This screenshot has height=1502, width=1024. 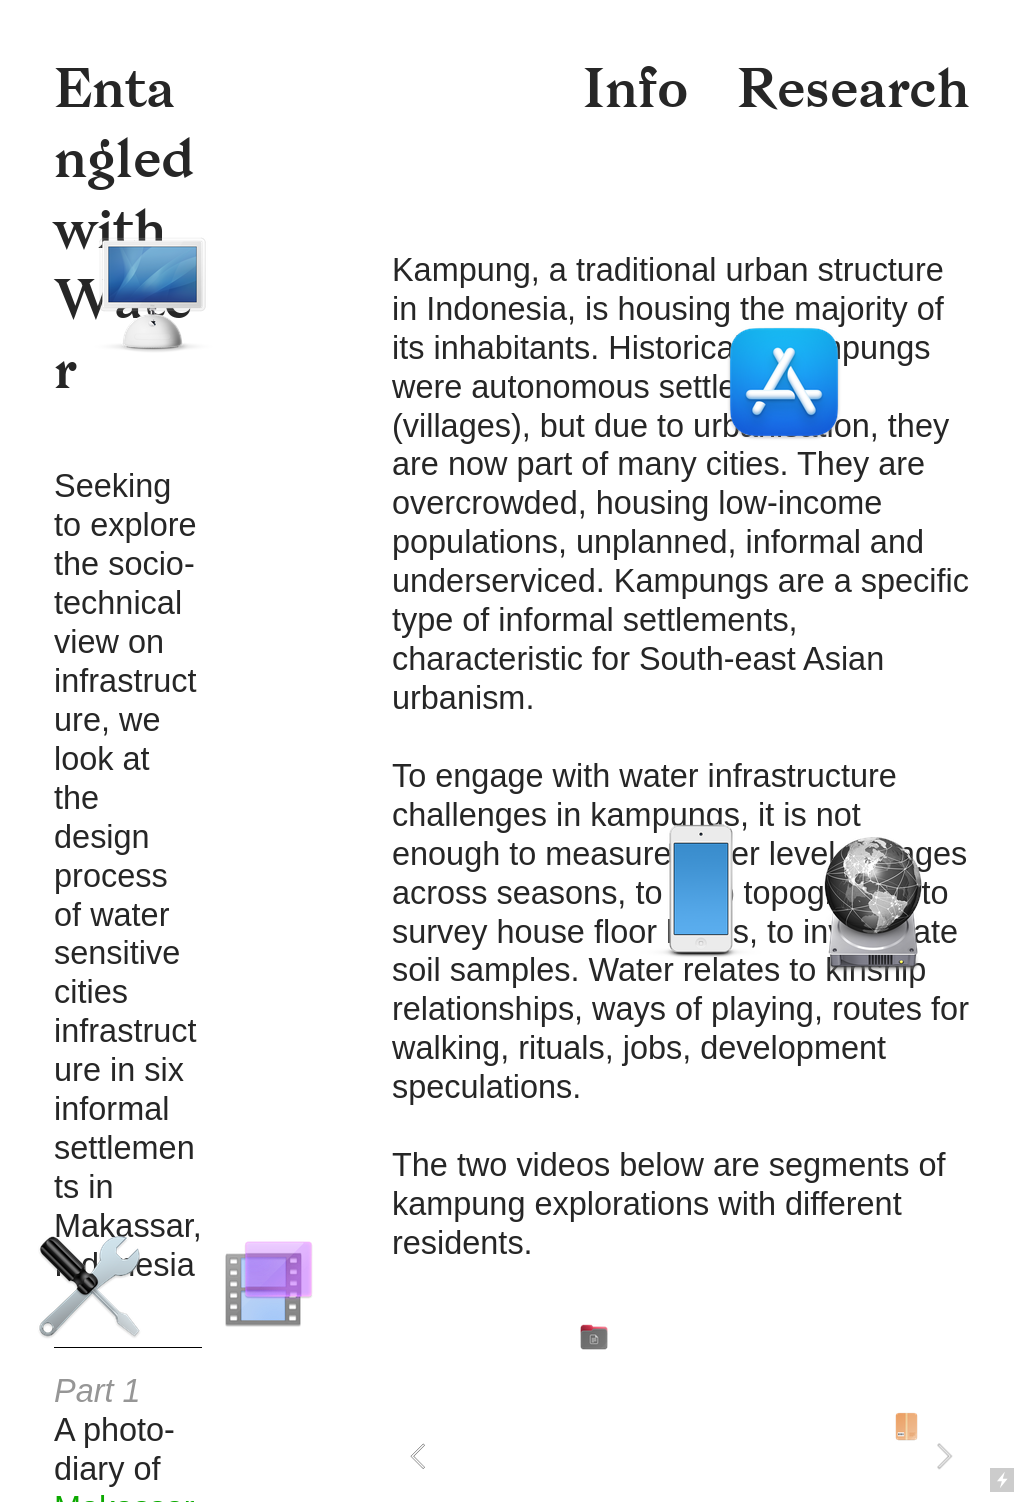 What do you see at coordinates (89, 1287) in the screenshot?
I see `customize toolbar settings` at bounding box center [89, 1287].